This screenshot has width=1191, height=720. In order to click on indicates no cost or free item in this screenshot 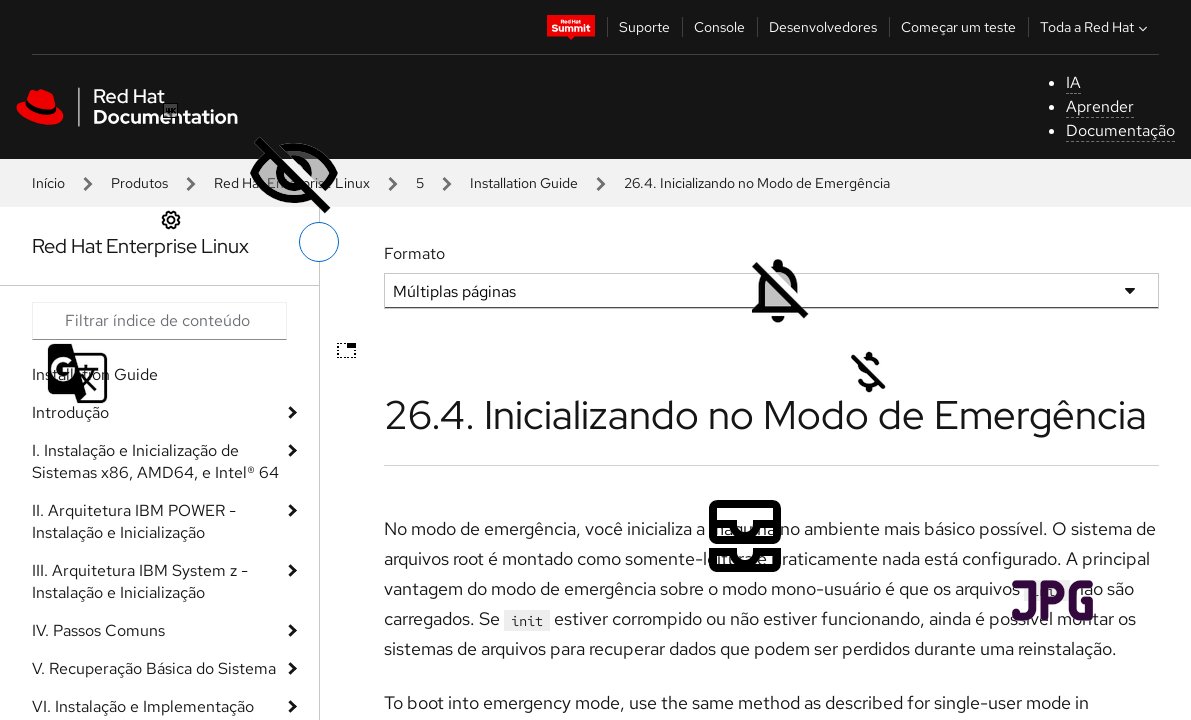, I will do `click(868, 372)`.